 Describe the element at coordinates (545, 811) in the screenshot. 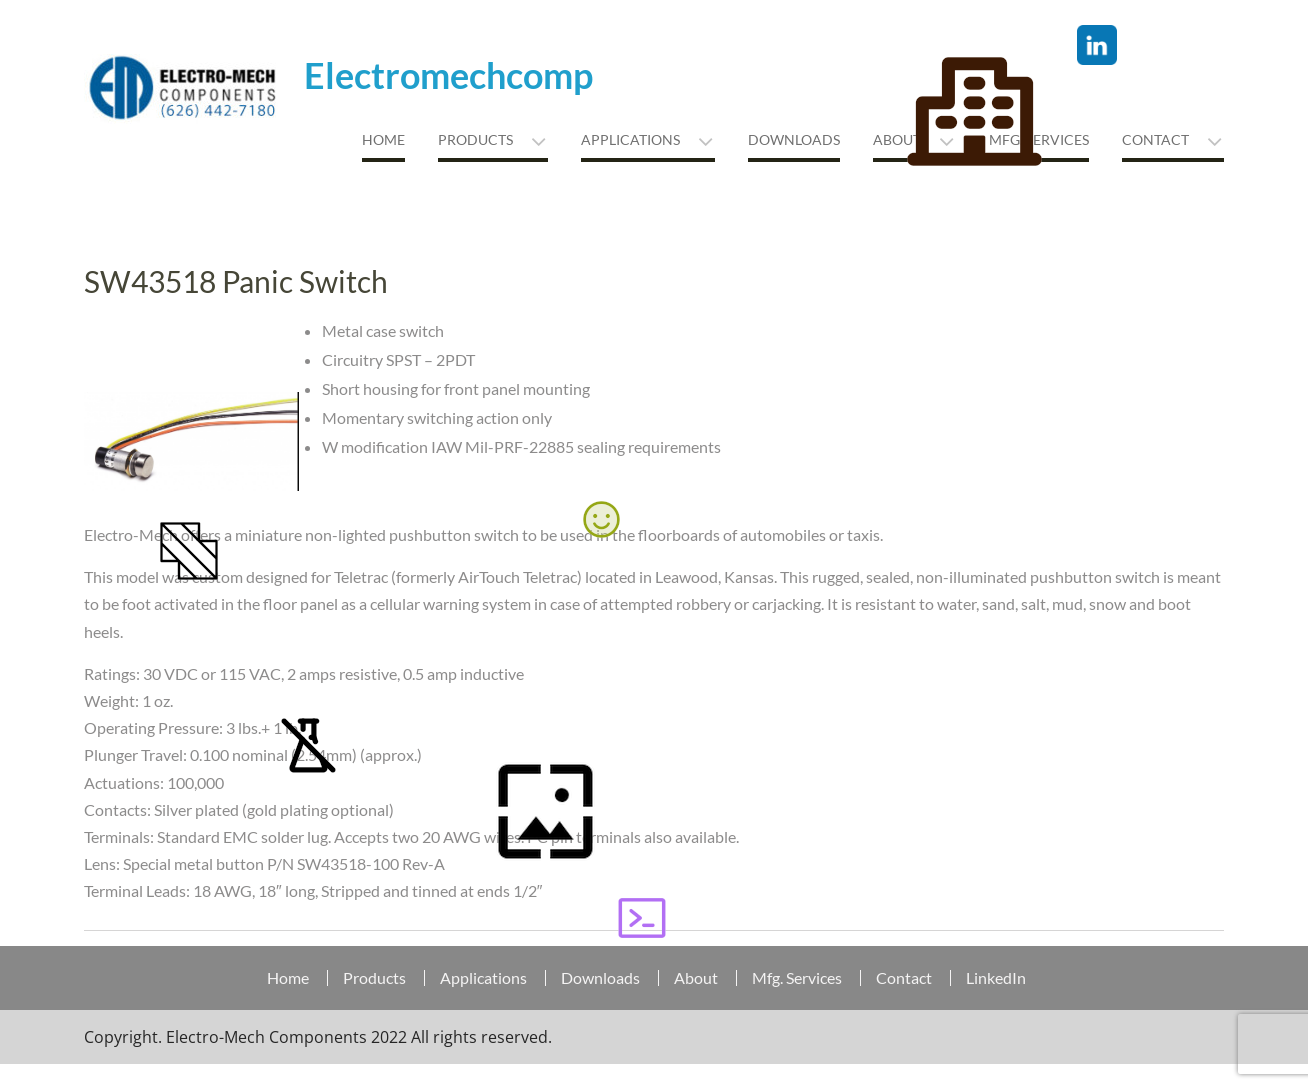

I see `change wallpaper or background image` at that location.